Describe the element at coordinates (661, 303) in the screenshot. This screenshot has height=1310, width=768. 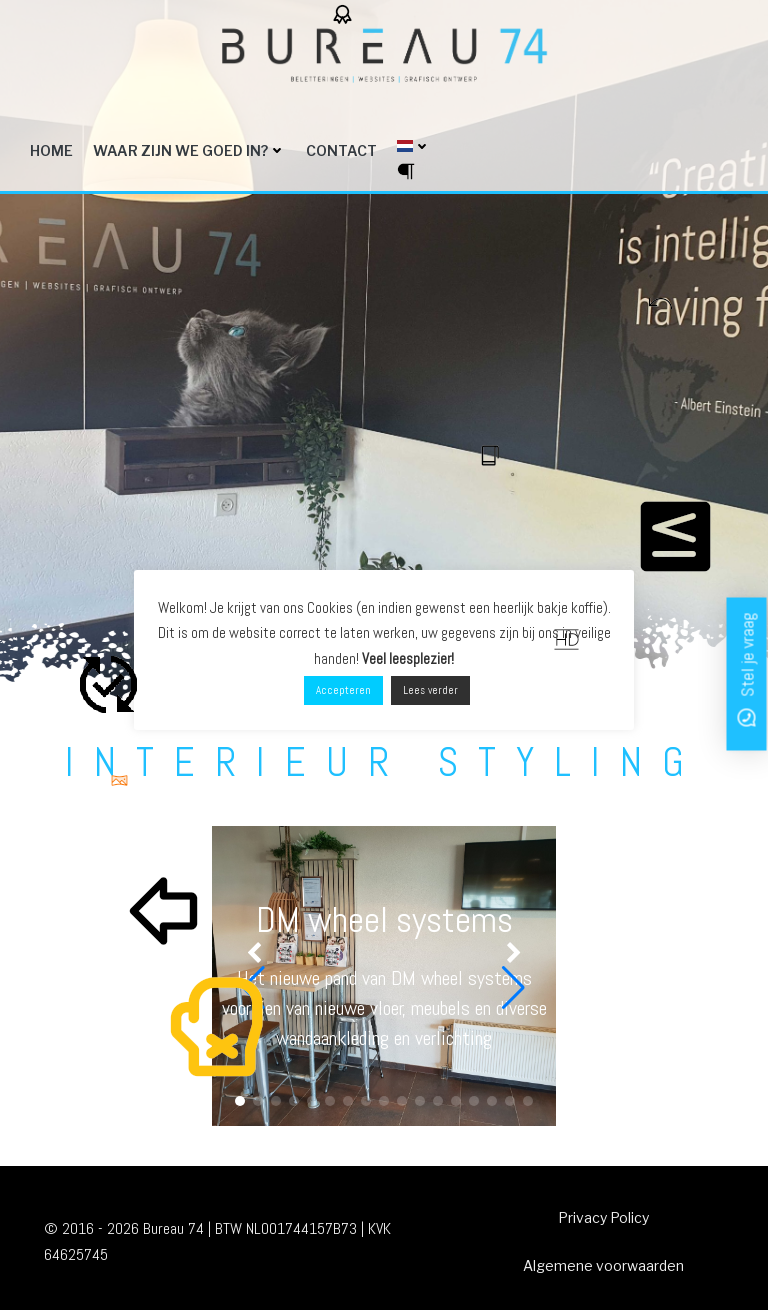
I see `undo previous action` at that location.